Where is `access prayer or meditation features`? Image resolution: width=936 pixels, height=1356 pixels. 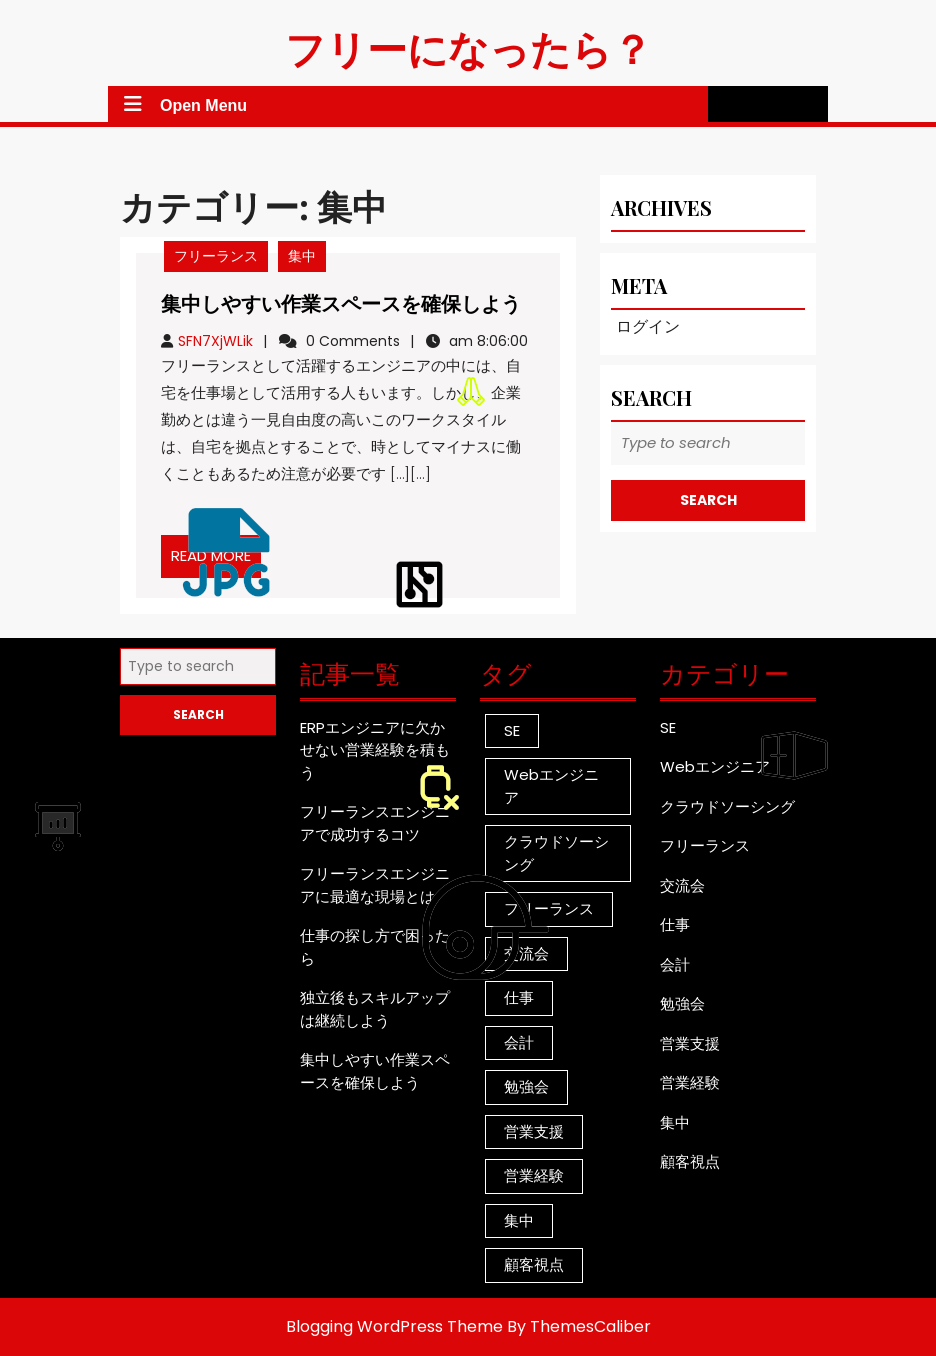 access prayer or meditation features is located at coordinates (471, 392).